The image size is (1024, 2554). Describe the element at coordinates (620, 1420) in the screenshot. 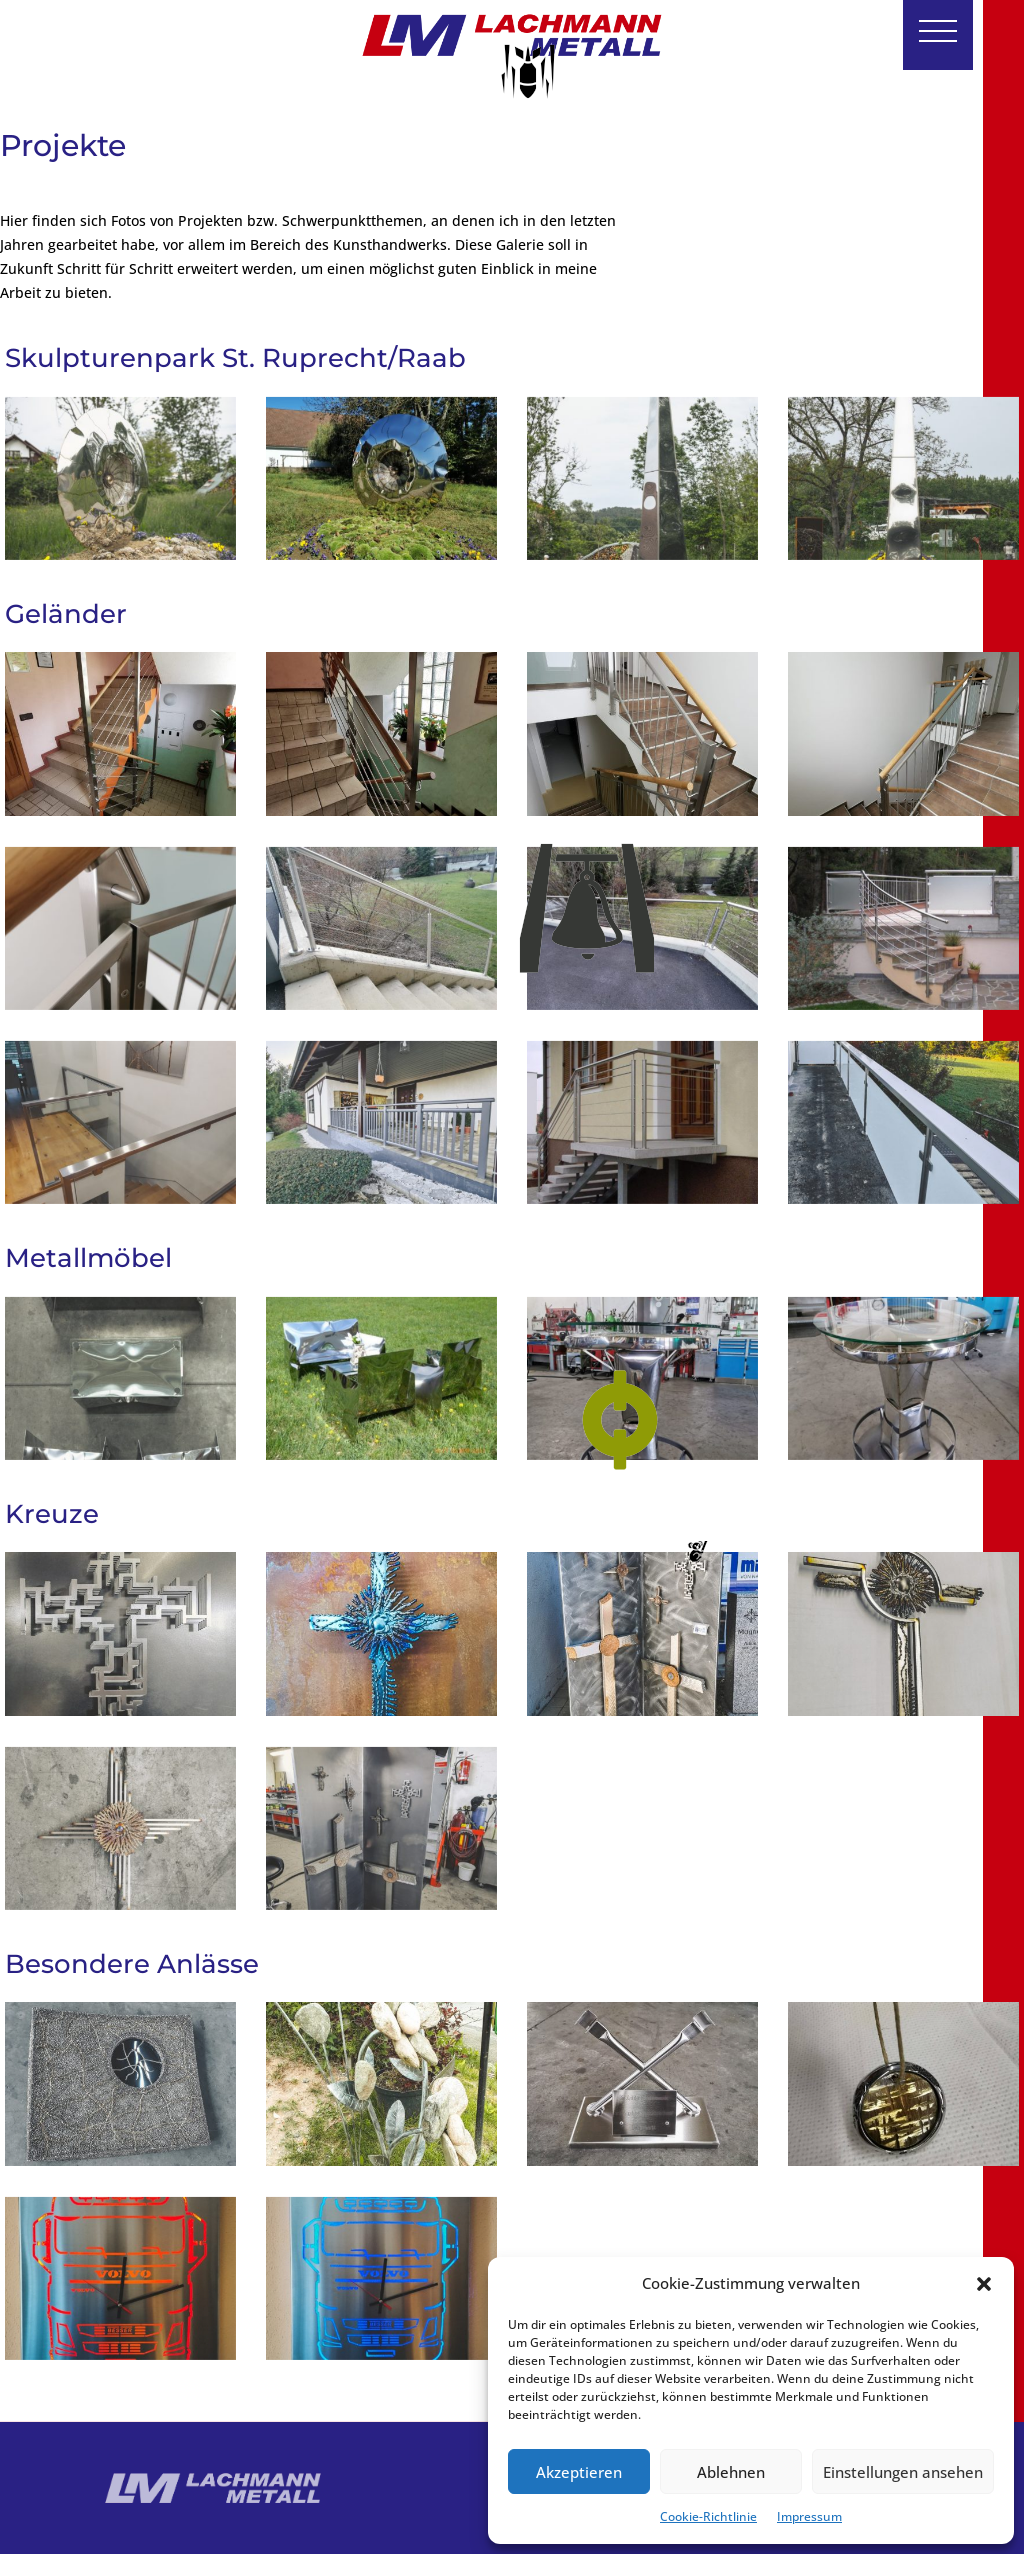

I see `select laser gun weapon in game` at that location.